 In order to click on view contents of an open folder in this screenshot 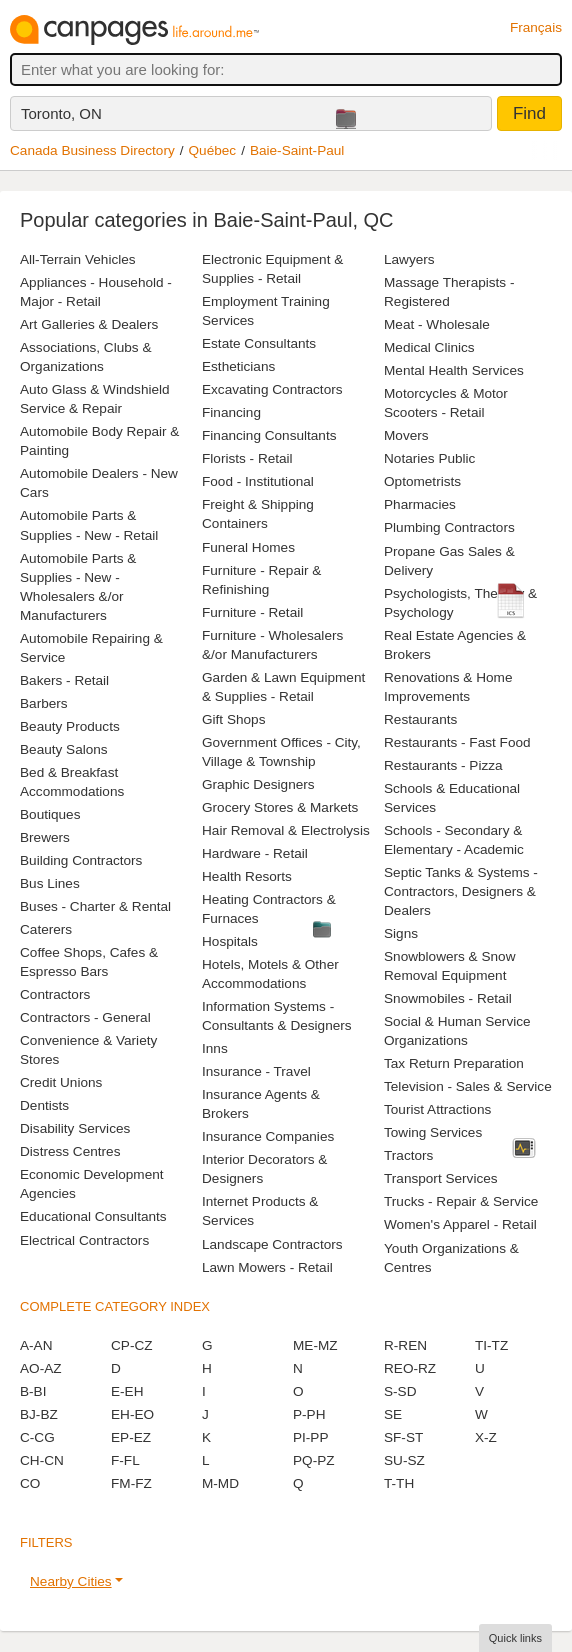, I will do `click(322, 929)`.